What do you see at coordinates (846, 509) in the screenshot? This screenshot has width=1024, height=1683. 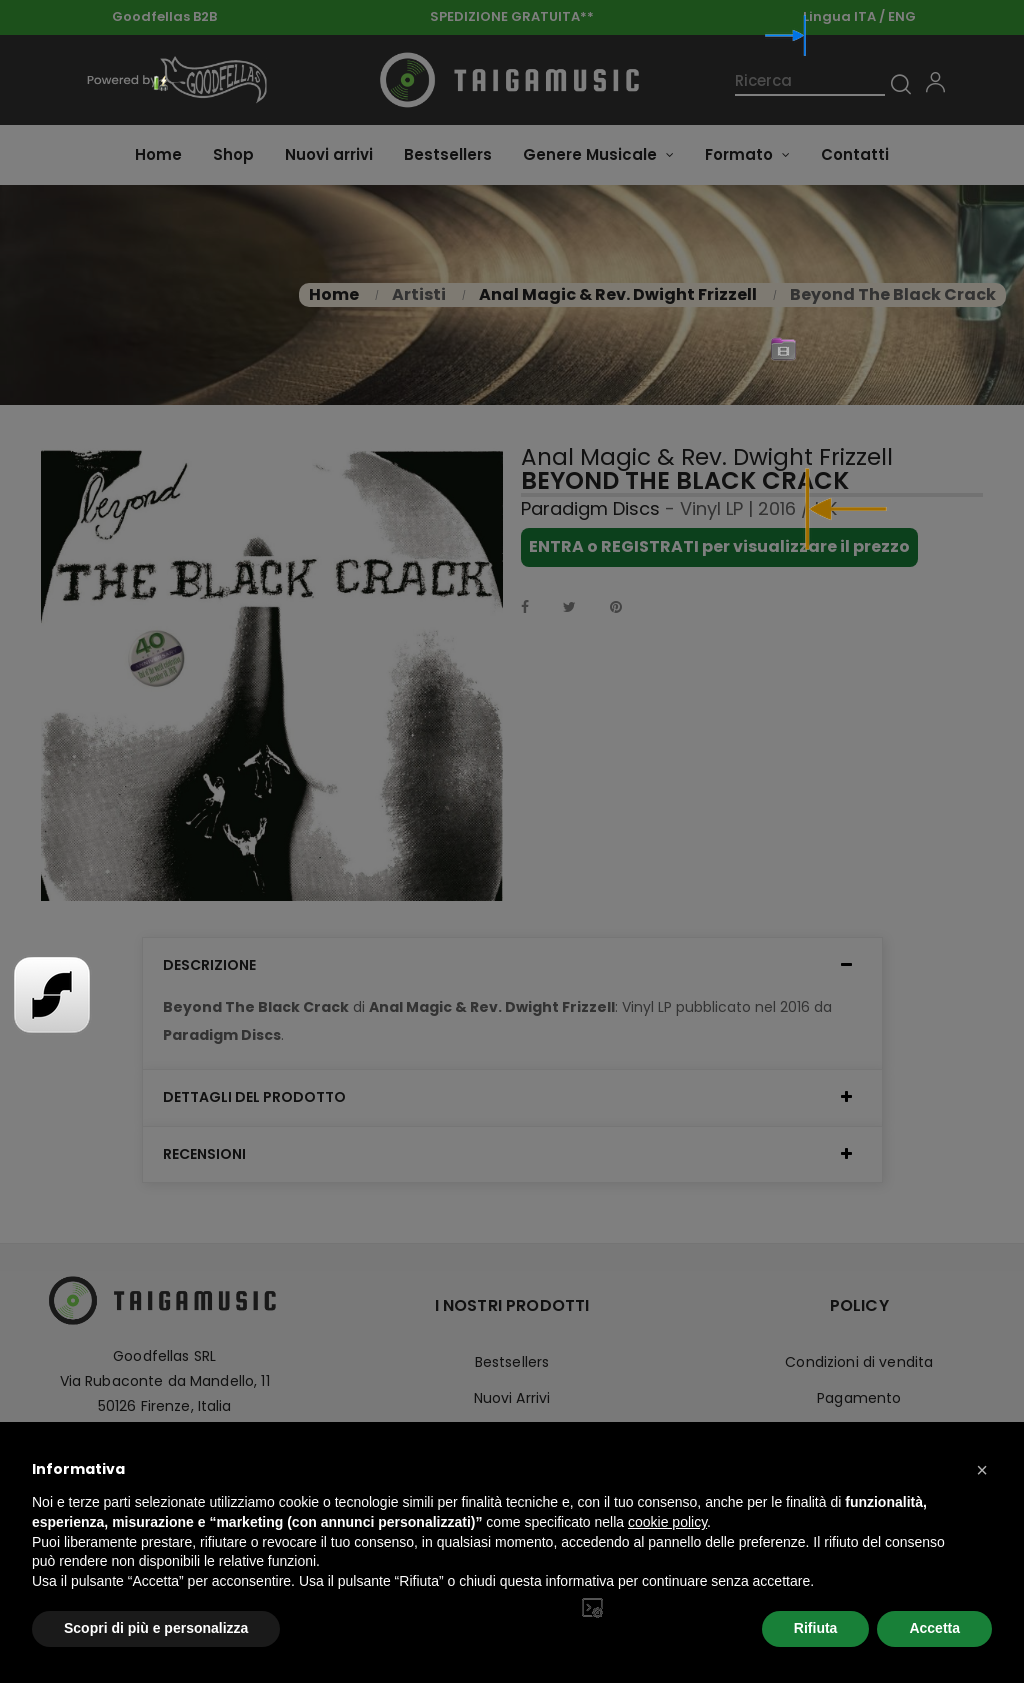 I see `go to the first item in a list or sequence` at bounding box center [846, 509].